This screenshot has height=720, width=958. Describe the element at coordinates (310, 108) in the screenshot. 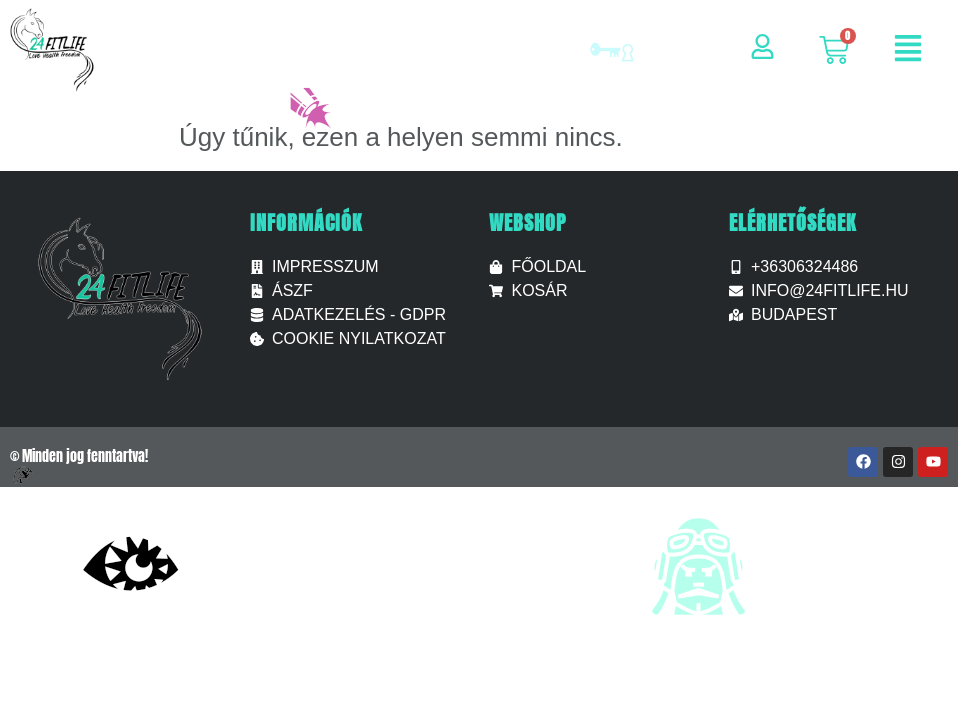

I see `fire cannon or launch projectile` at that location.